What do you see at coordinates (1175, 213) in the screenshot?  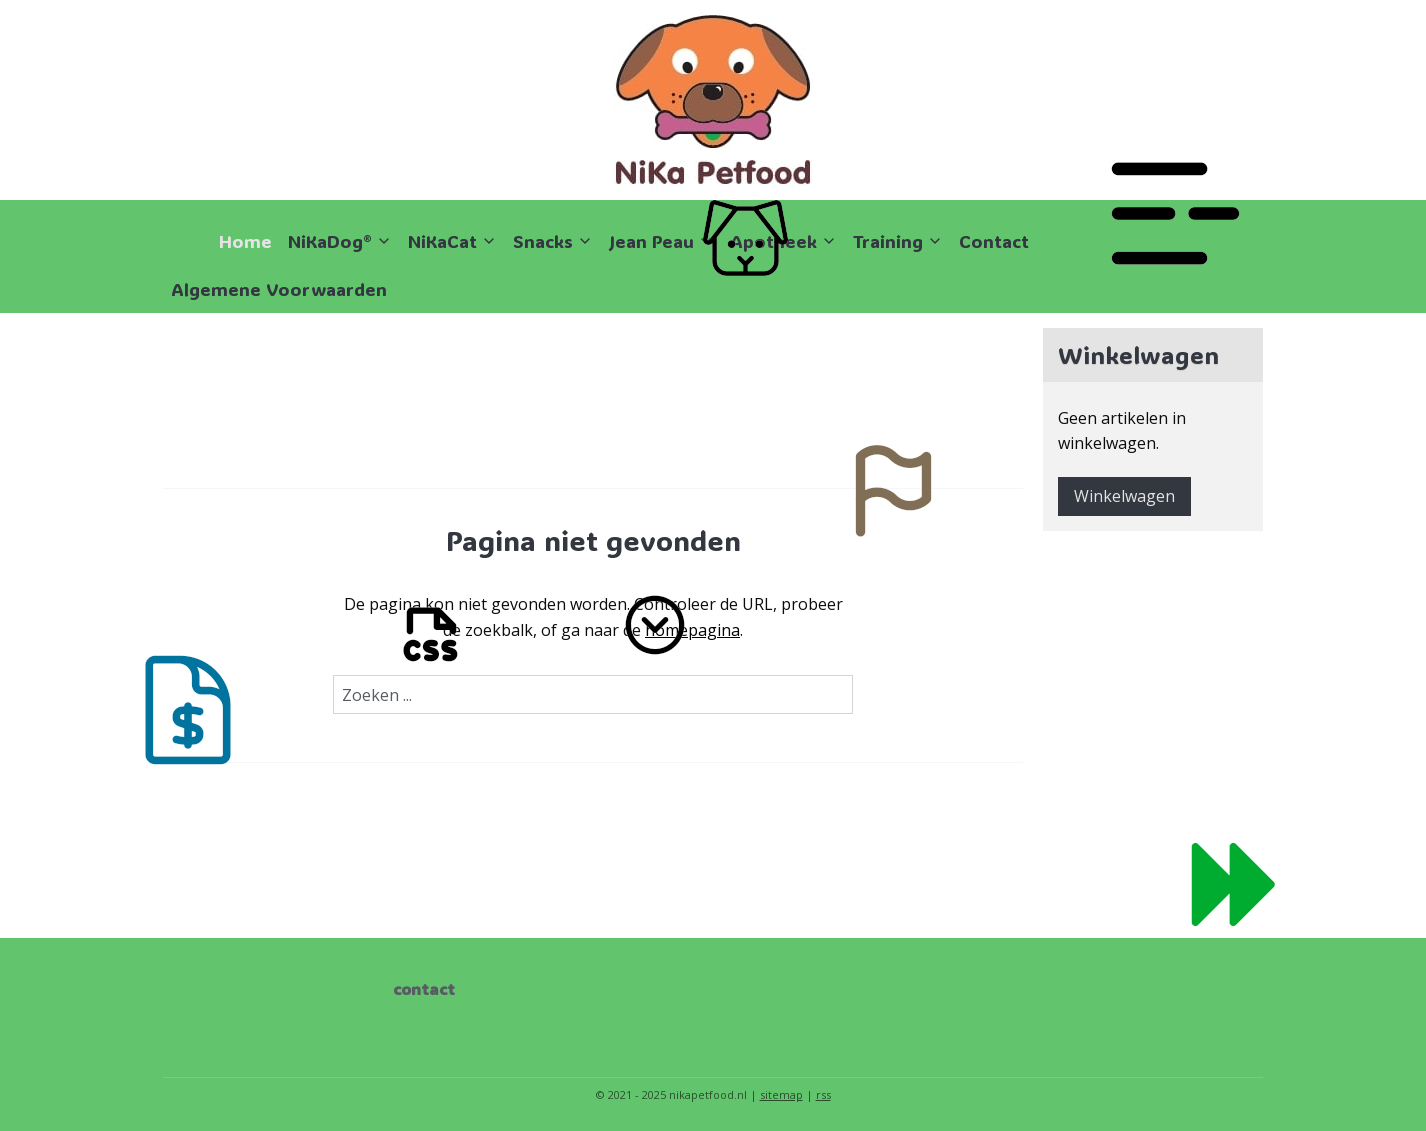 I see `remove an item from the list` at bounding box center [1175, 213].